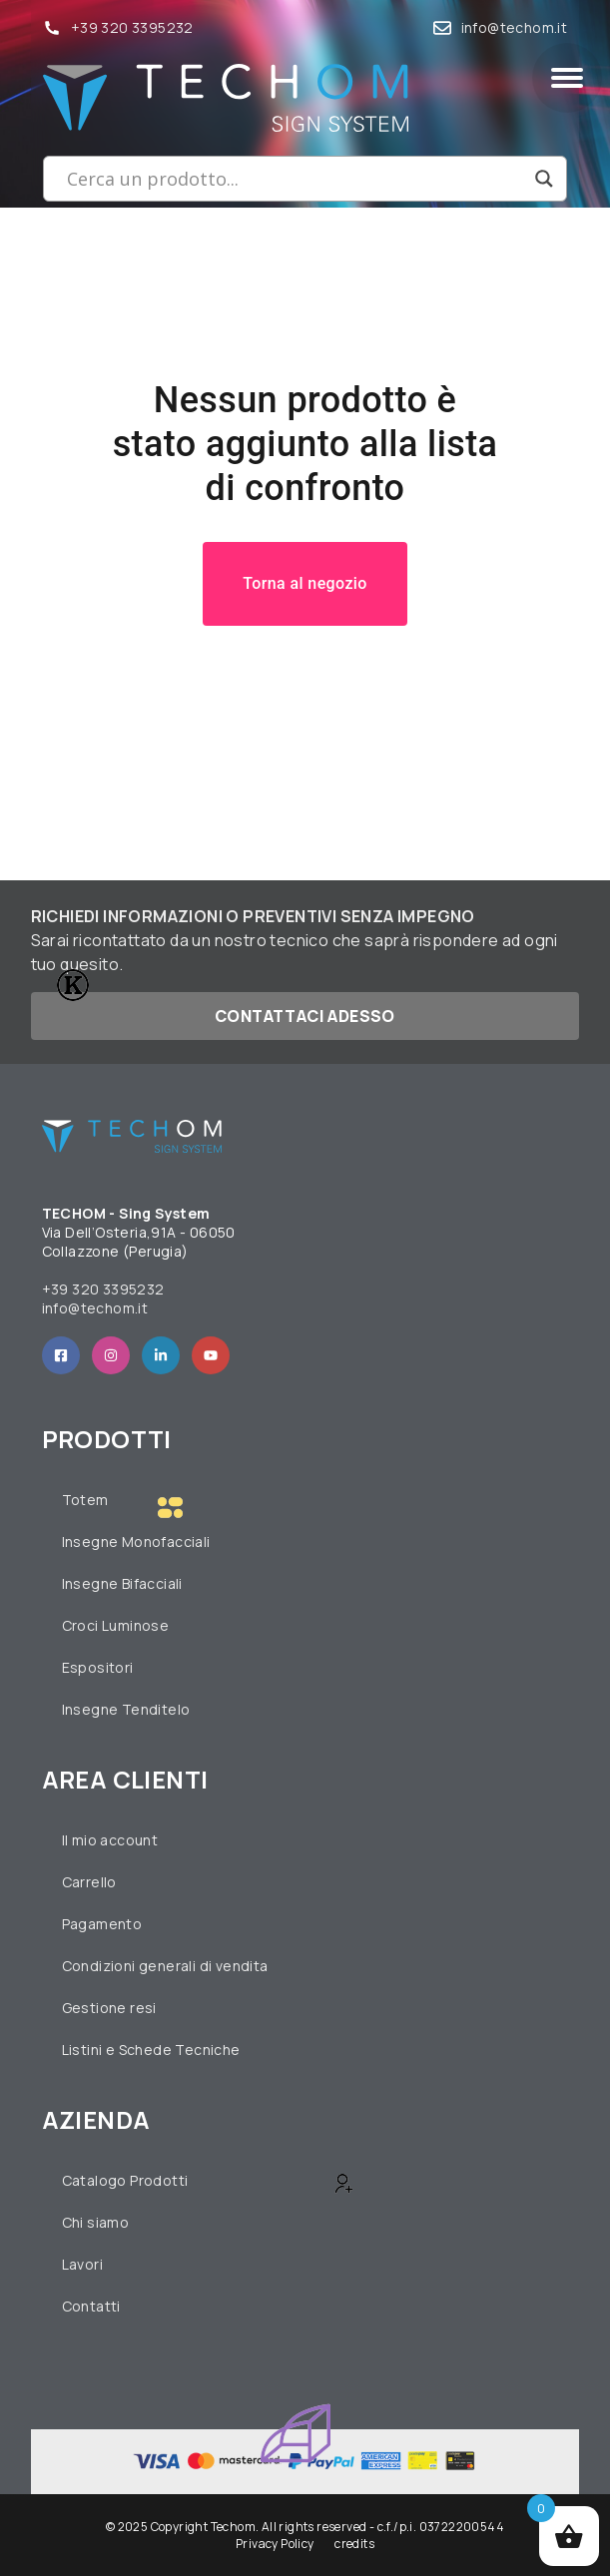  I want to click on fonoma app or service logo, so click(170, 1507).